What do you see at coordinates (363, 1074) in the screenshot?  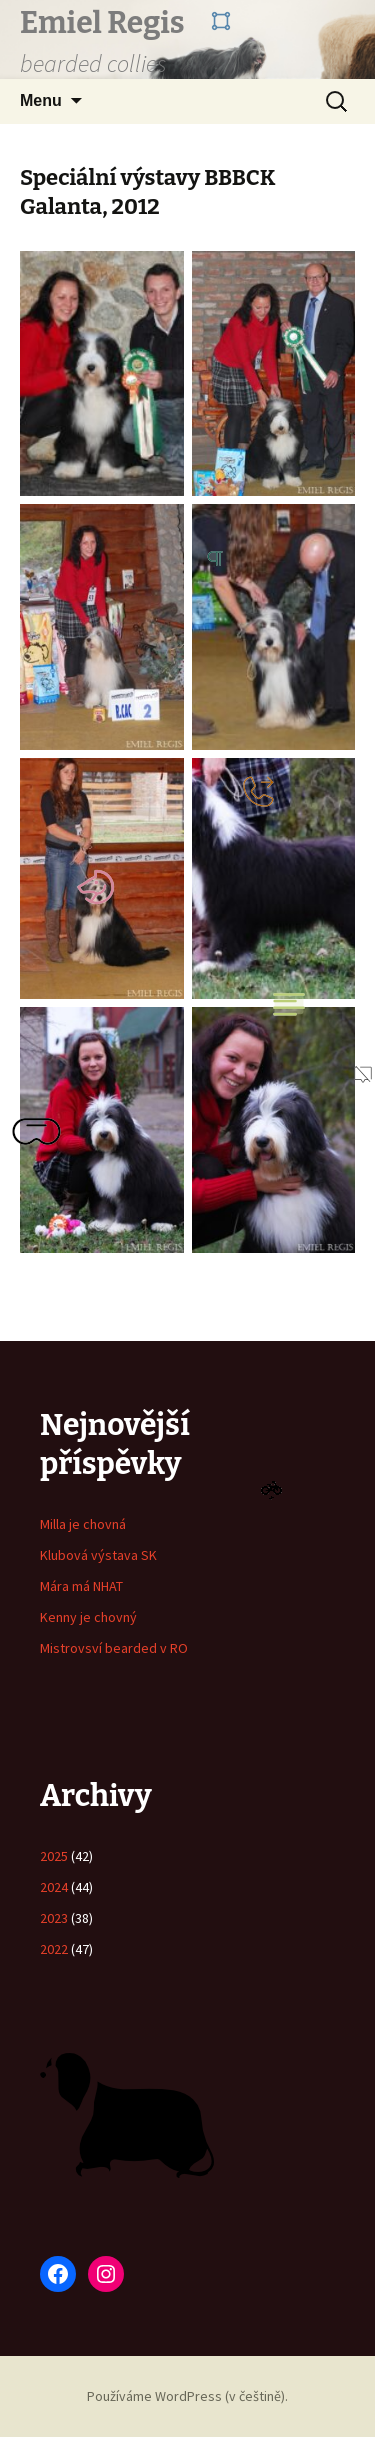 I see `mute or disable chat notifications` at bounding box center [363, 1074].